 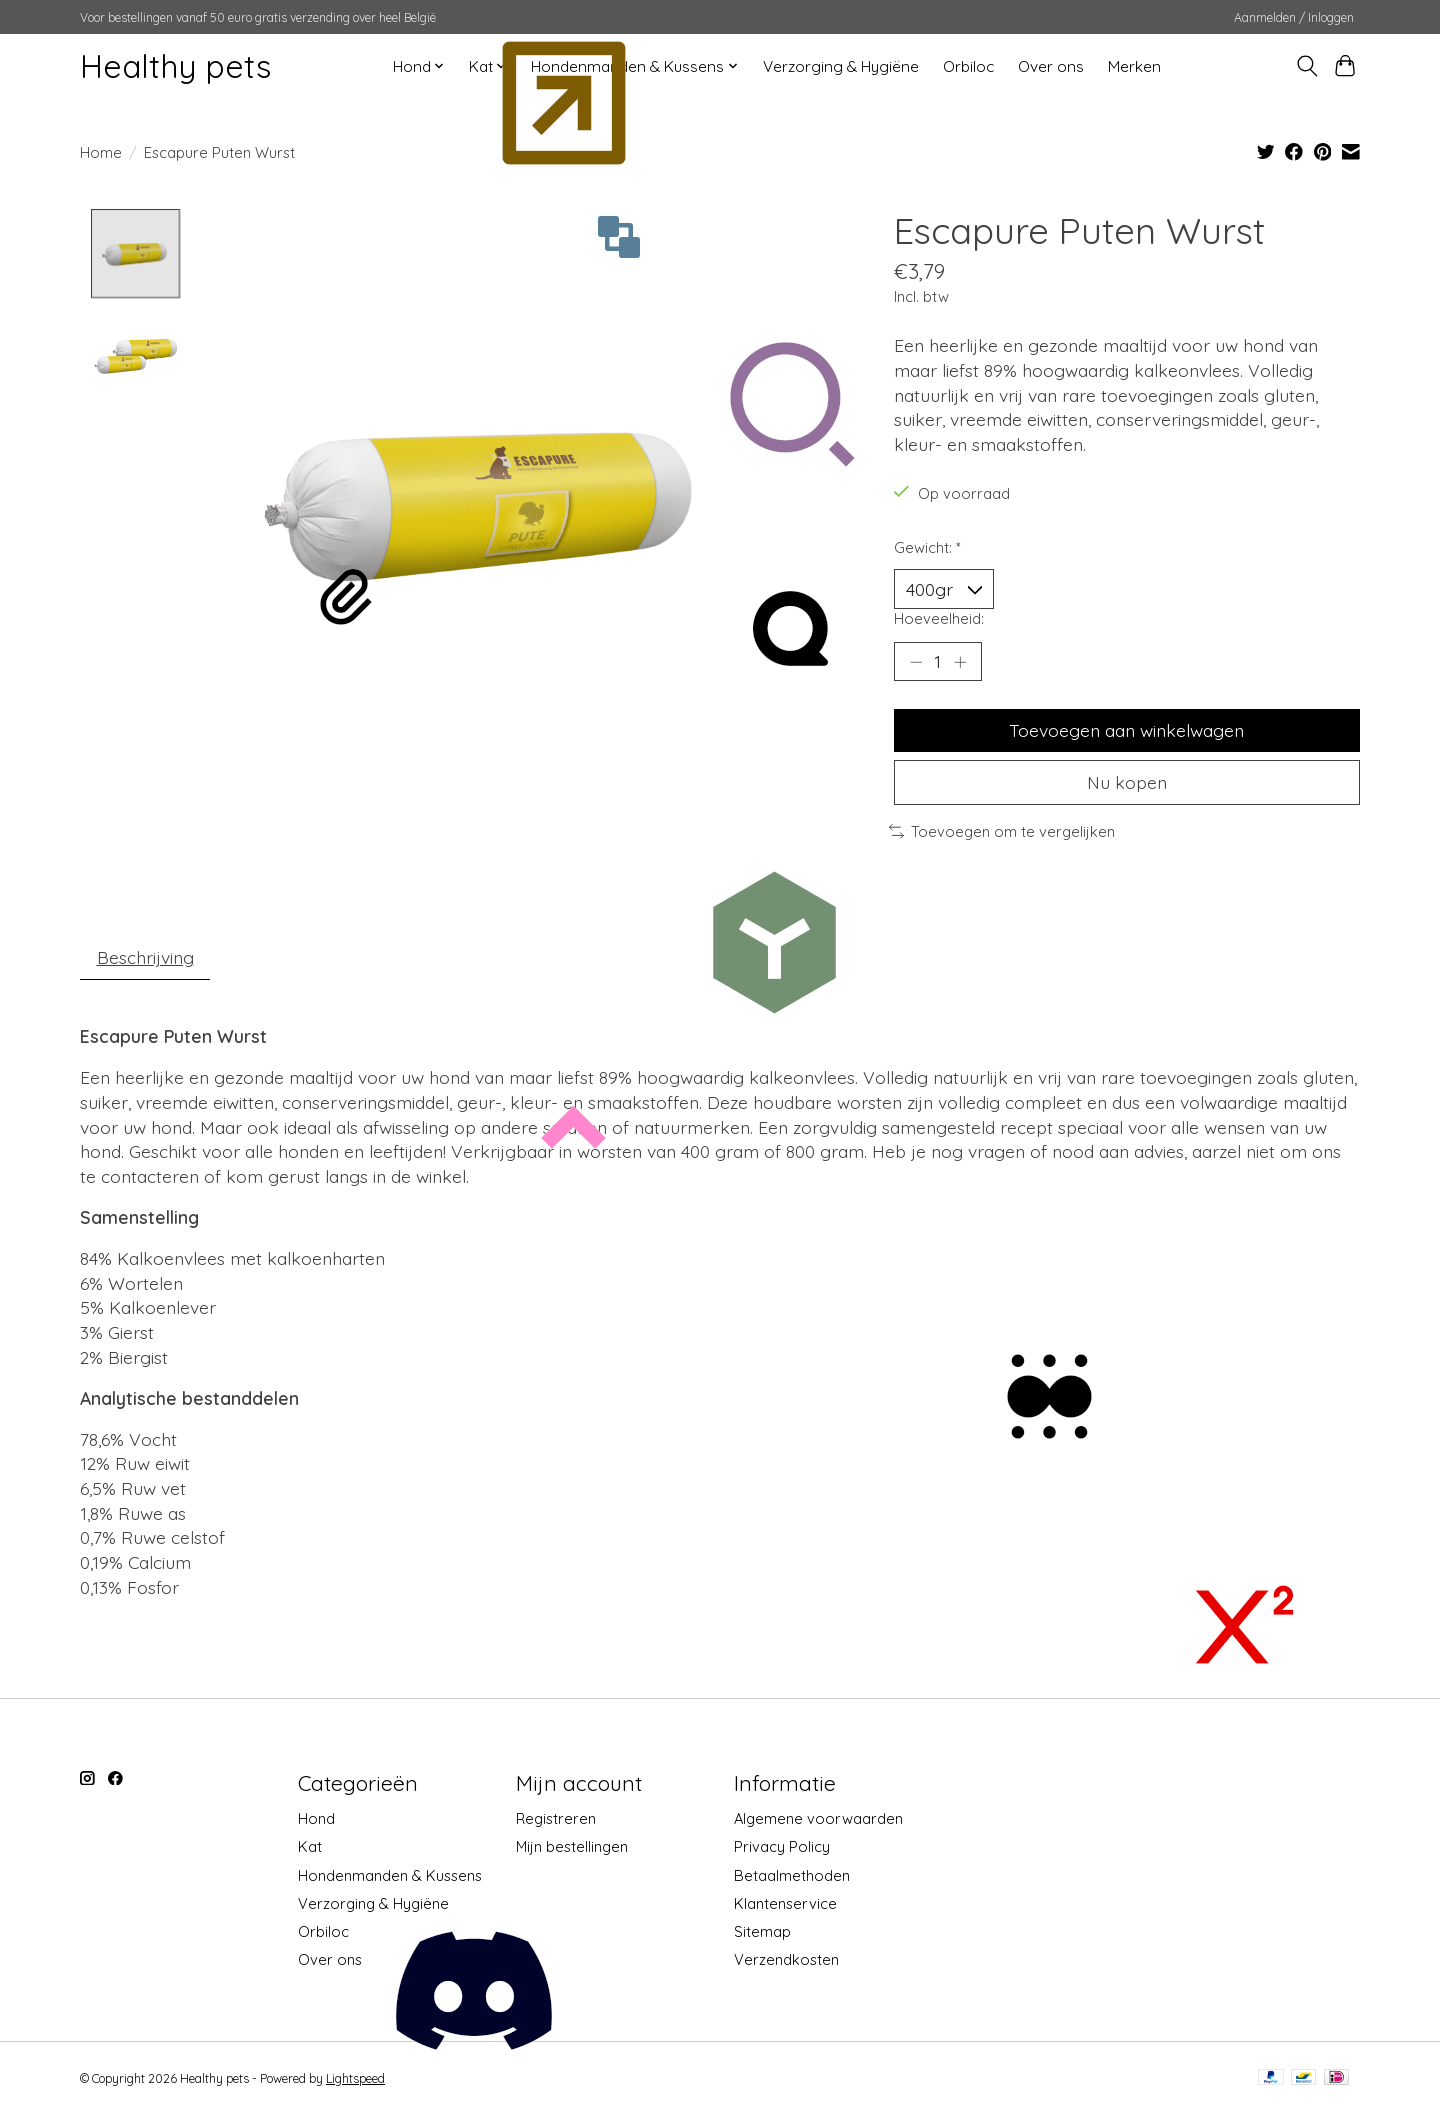 What do you see at coordinates (564, 103) in the screenshot?
I see `open link in new window` at bounding box center [564, 103].